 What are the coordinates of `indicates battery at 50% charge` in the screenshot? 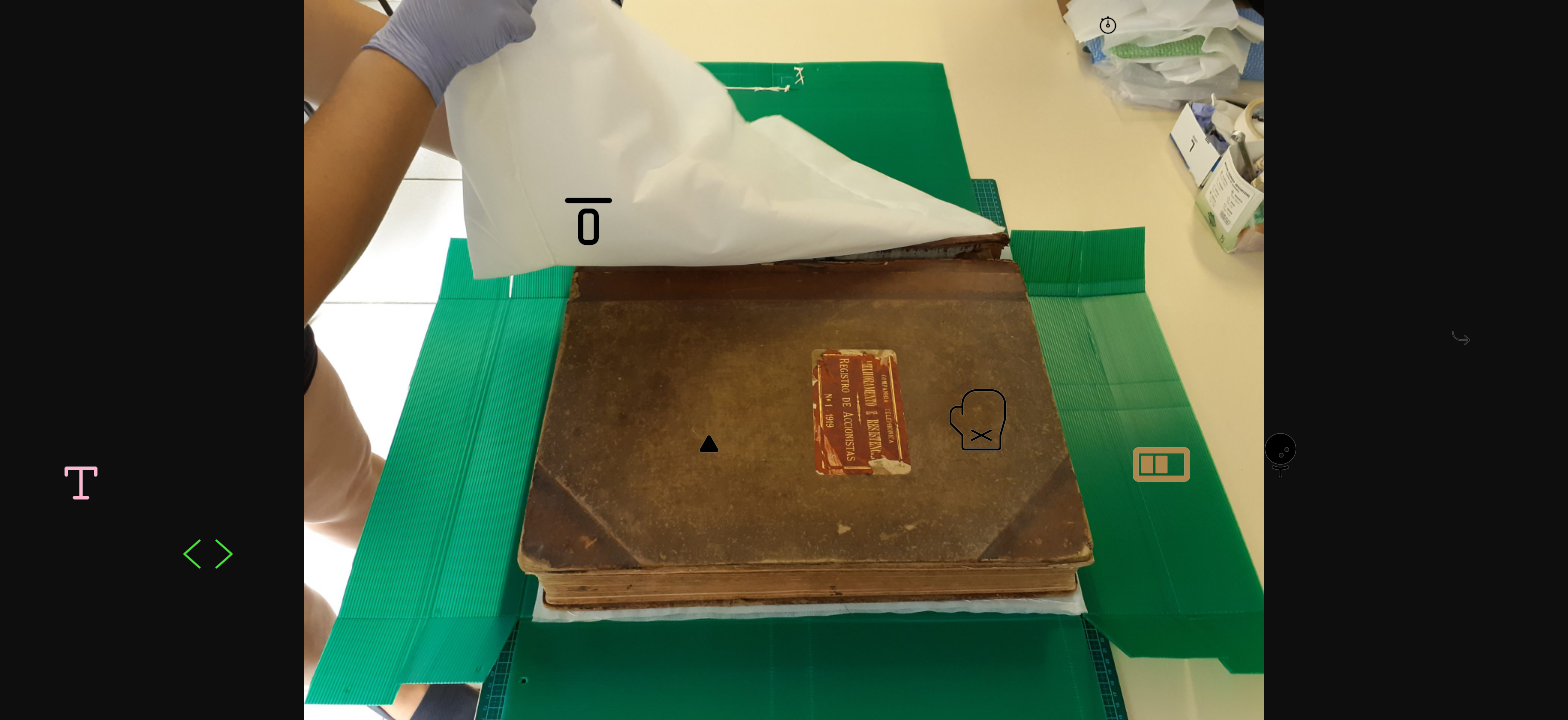 It's located at (1161, 464).